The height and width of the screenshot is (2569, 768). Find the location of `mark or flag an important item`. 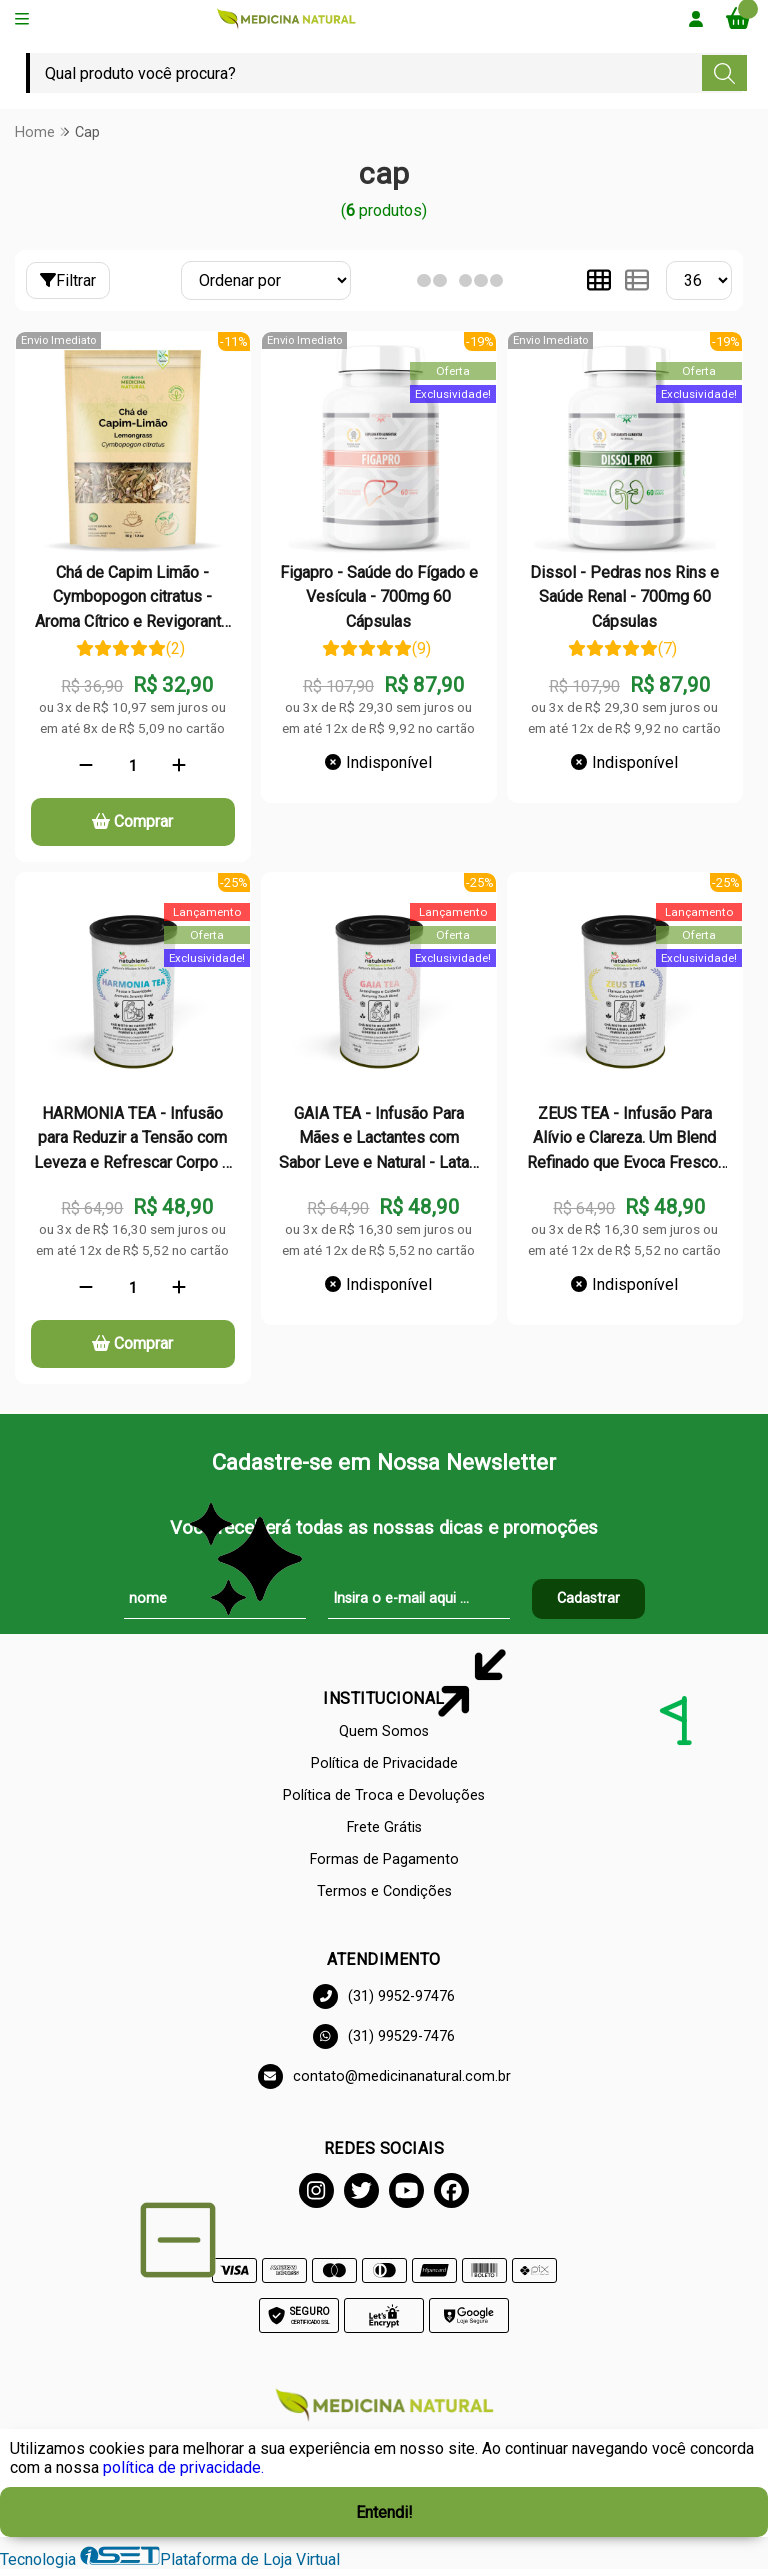

mark or flag an important item is located at coordinates (679, 1720).